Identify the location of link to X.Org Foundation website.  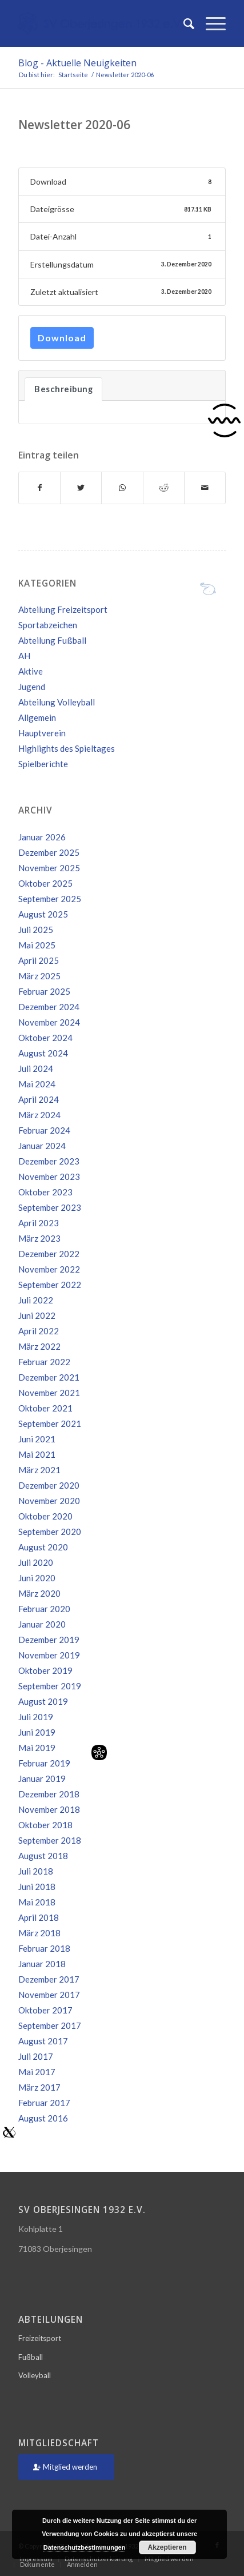
(9, 2132).